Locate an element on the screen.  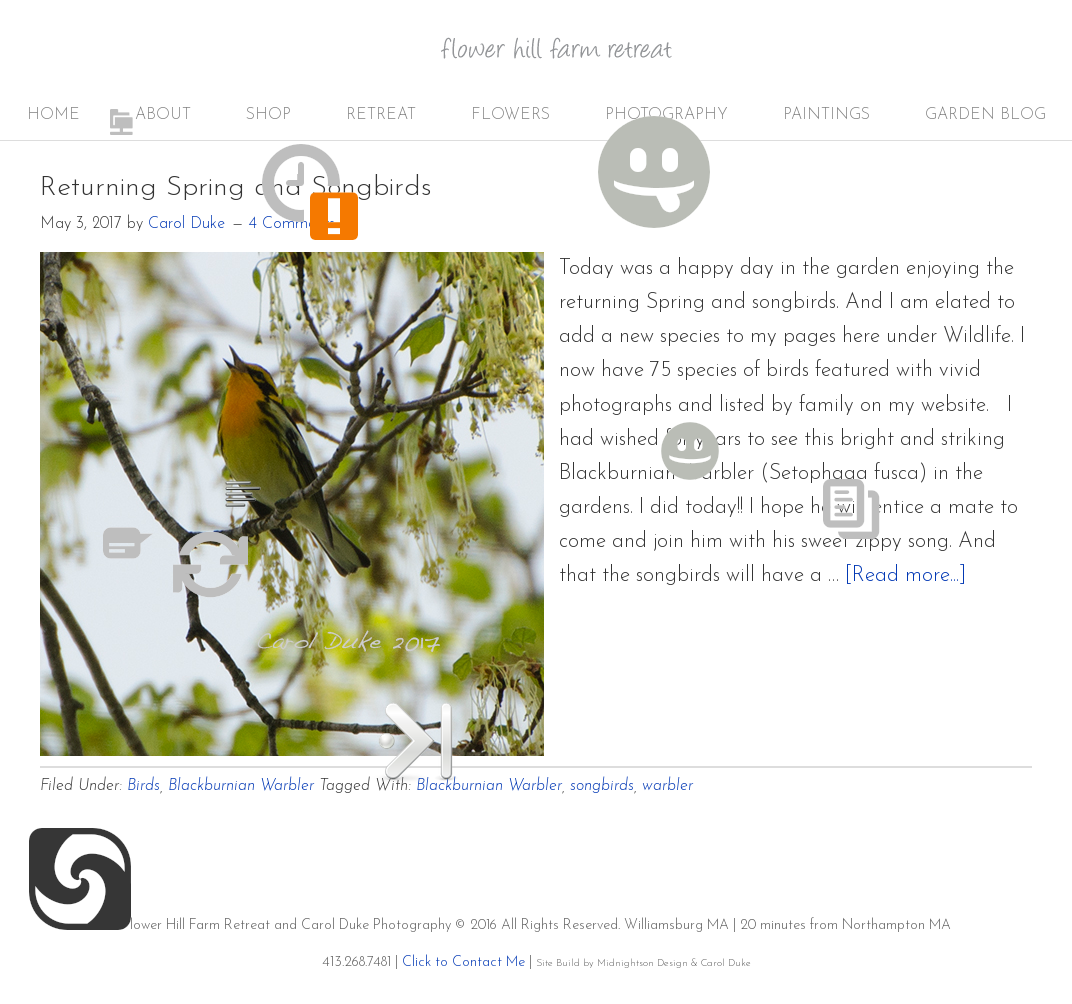
toggle subtitles or closed captions is located at coordinates (128, 543).